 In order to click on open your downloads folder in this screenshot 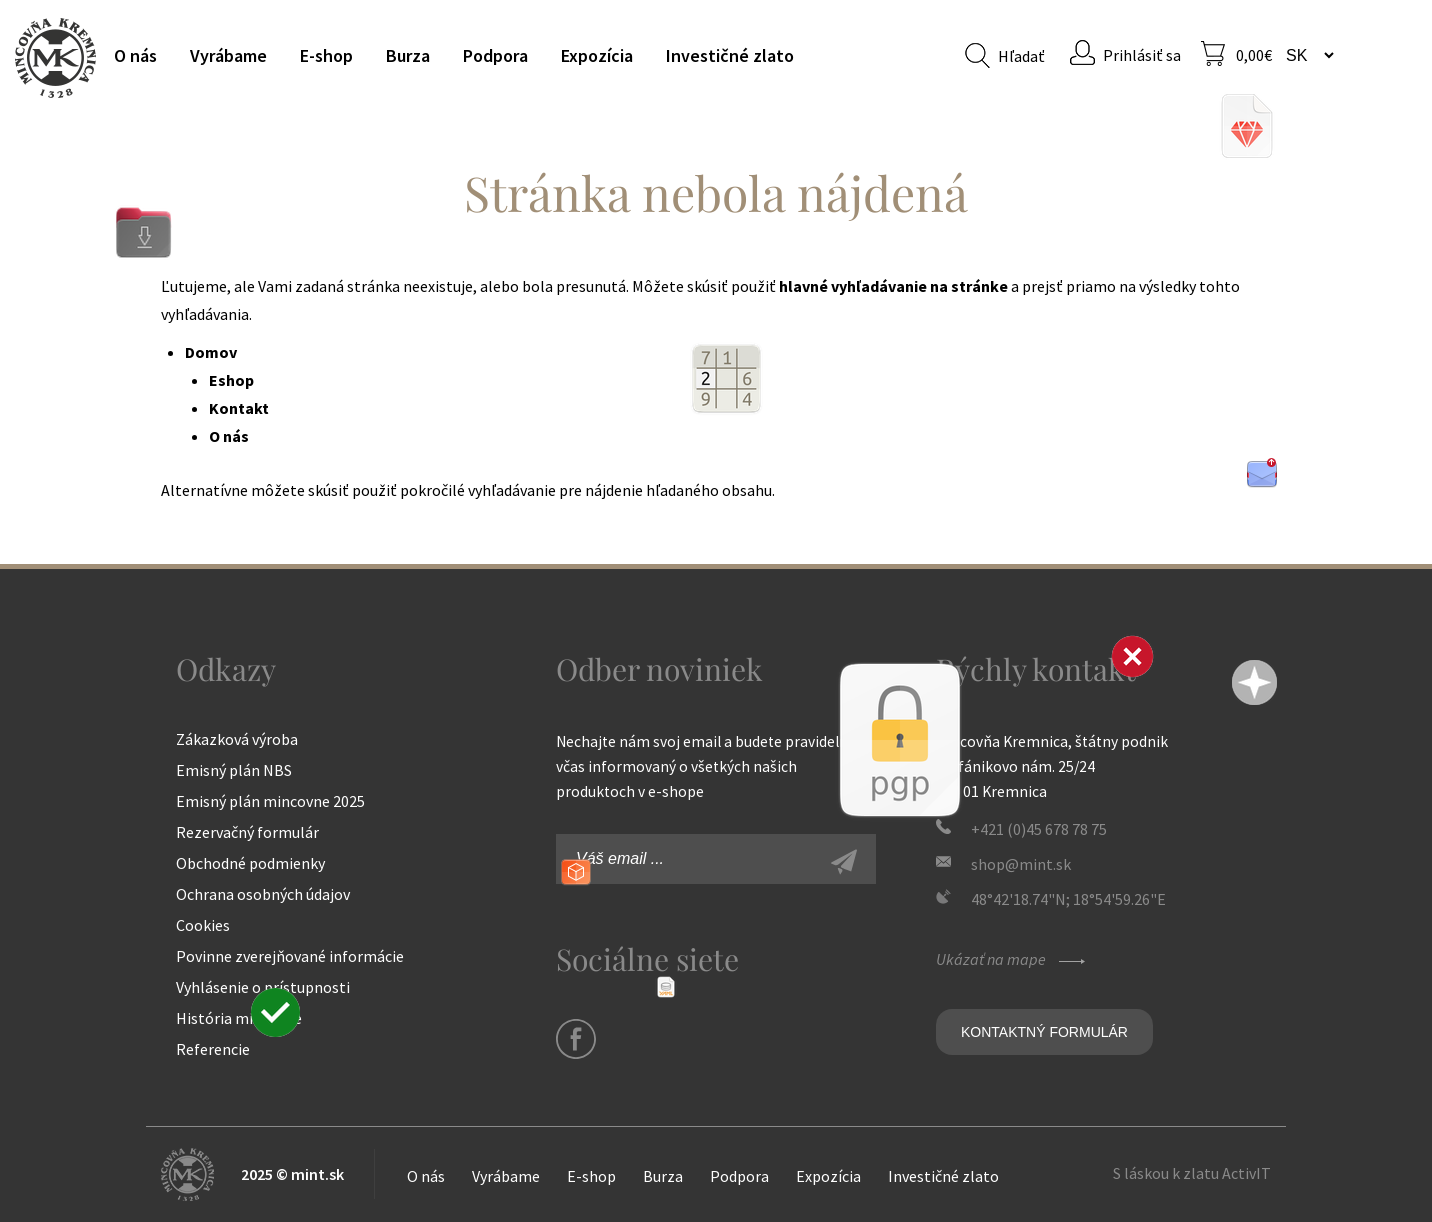, I will do `click(143, 232)`.